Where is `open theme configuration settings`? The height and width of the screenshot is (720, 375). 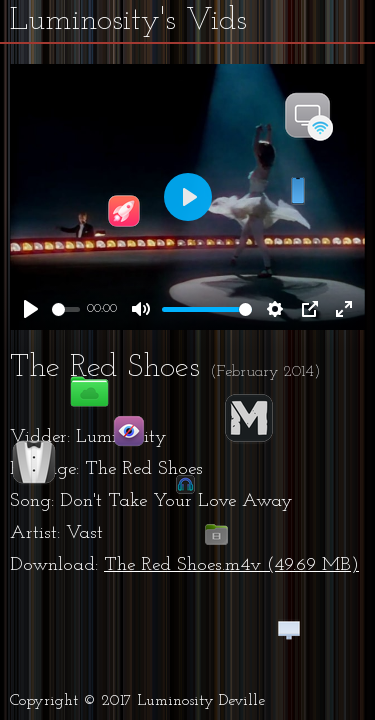 open theme configuration settings is located at coordinates (34, 462).